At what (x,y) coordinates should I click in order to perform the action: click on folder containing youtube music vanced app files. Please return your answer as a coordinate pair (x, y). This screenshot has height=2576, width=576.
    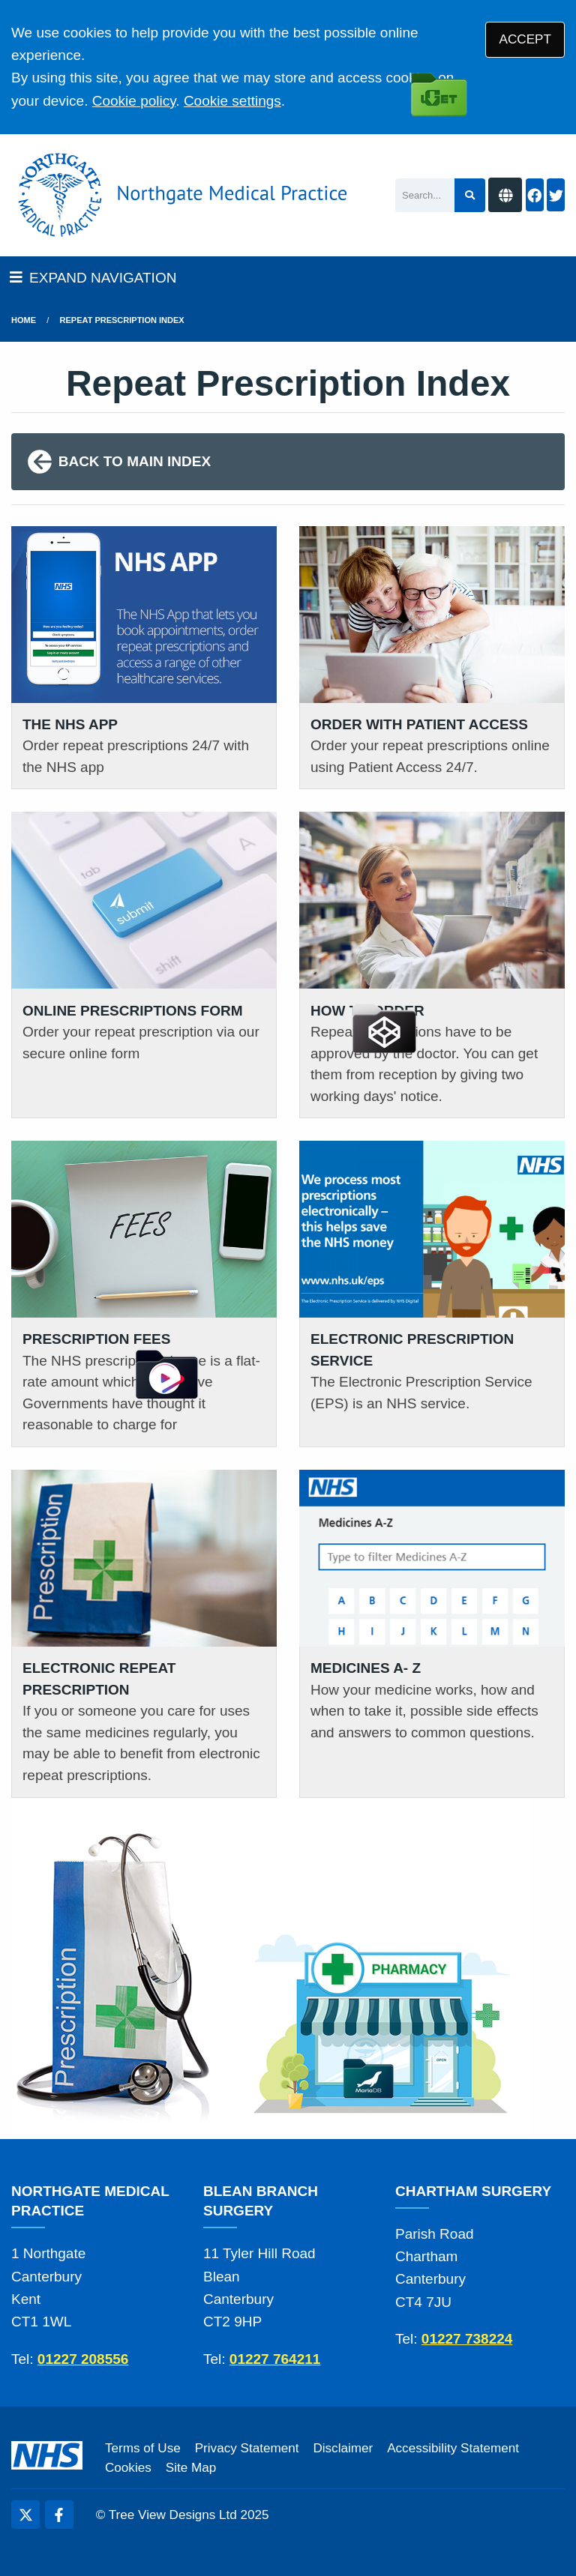
    Looking at the image, I should click on (166, 1376).